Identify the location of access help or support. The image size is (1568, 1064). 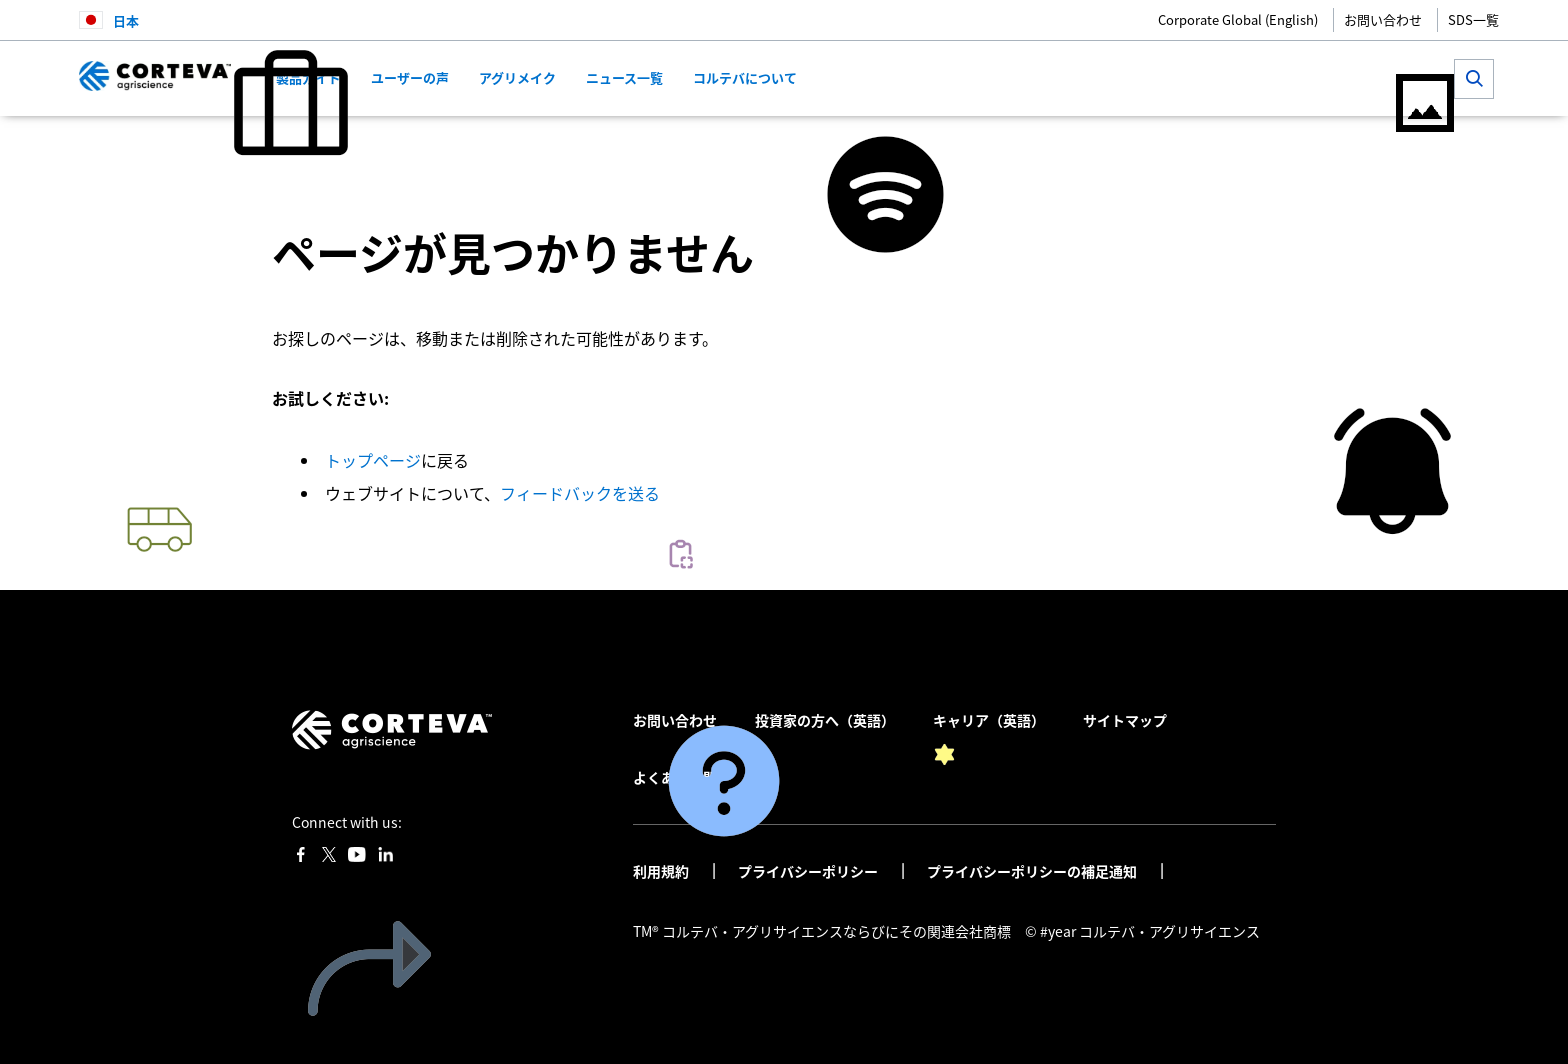
(724, 781).